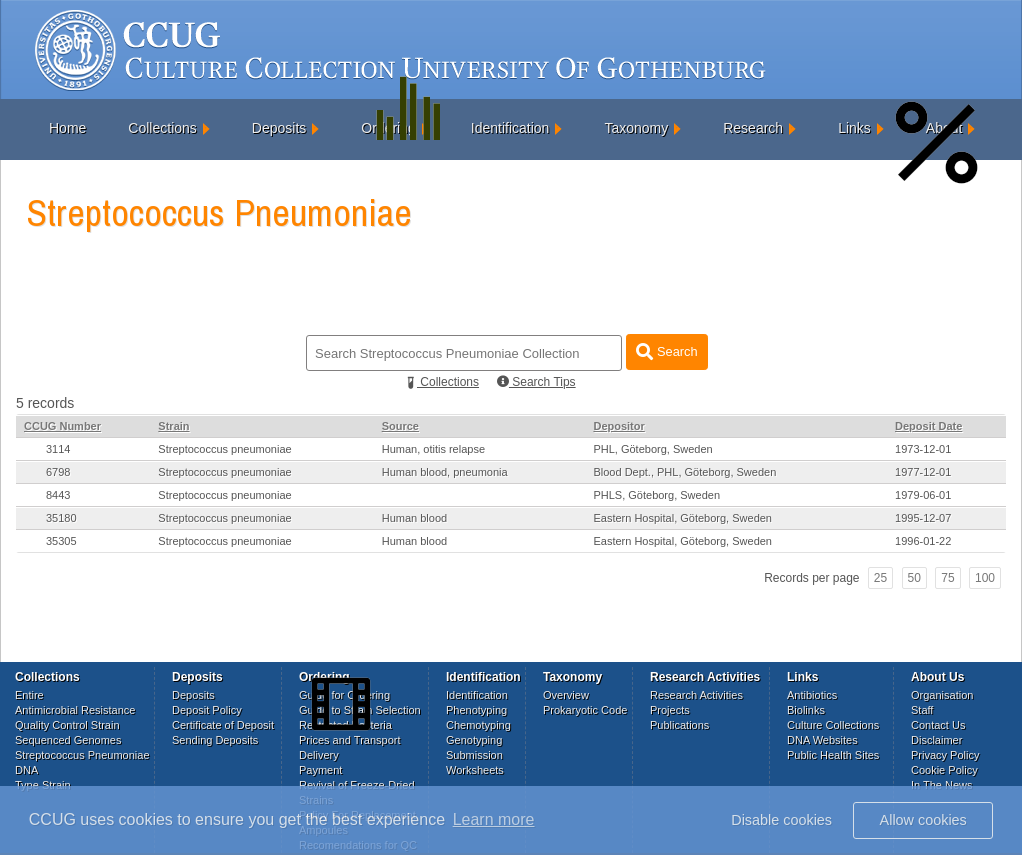  I want to click on access video or film content, so click(341, 704).